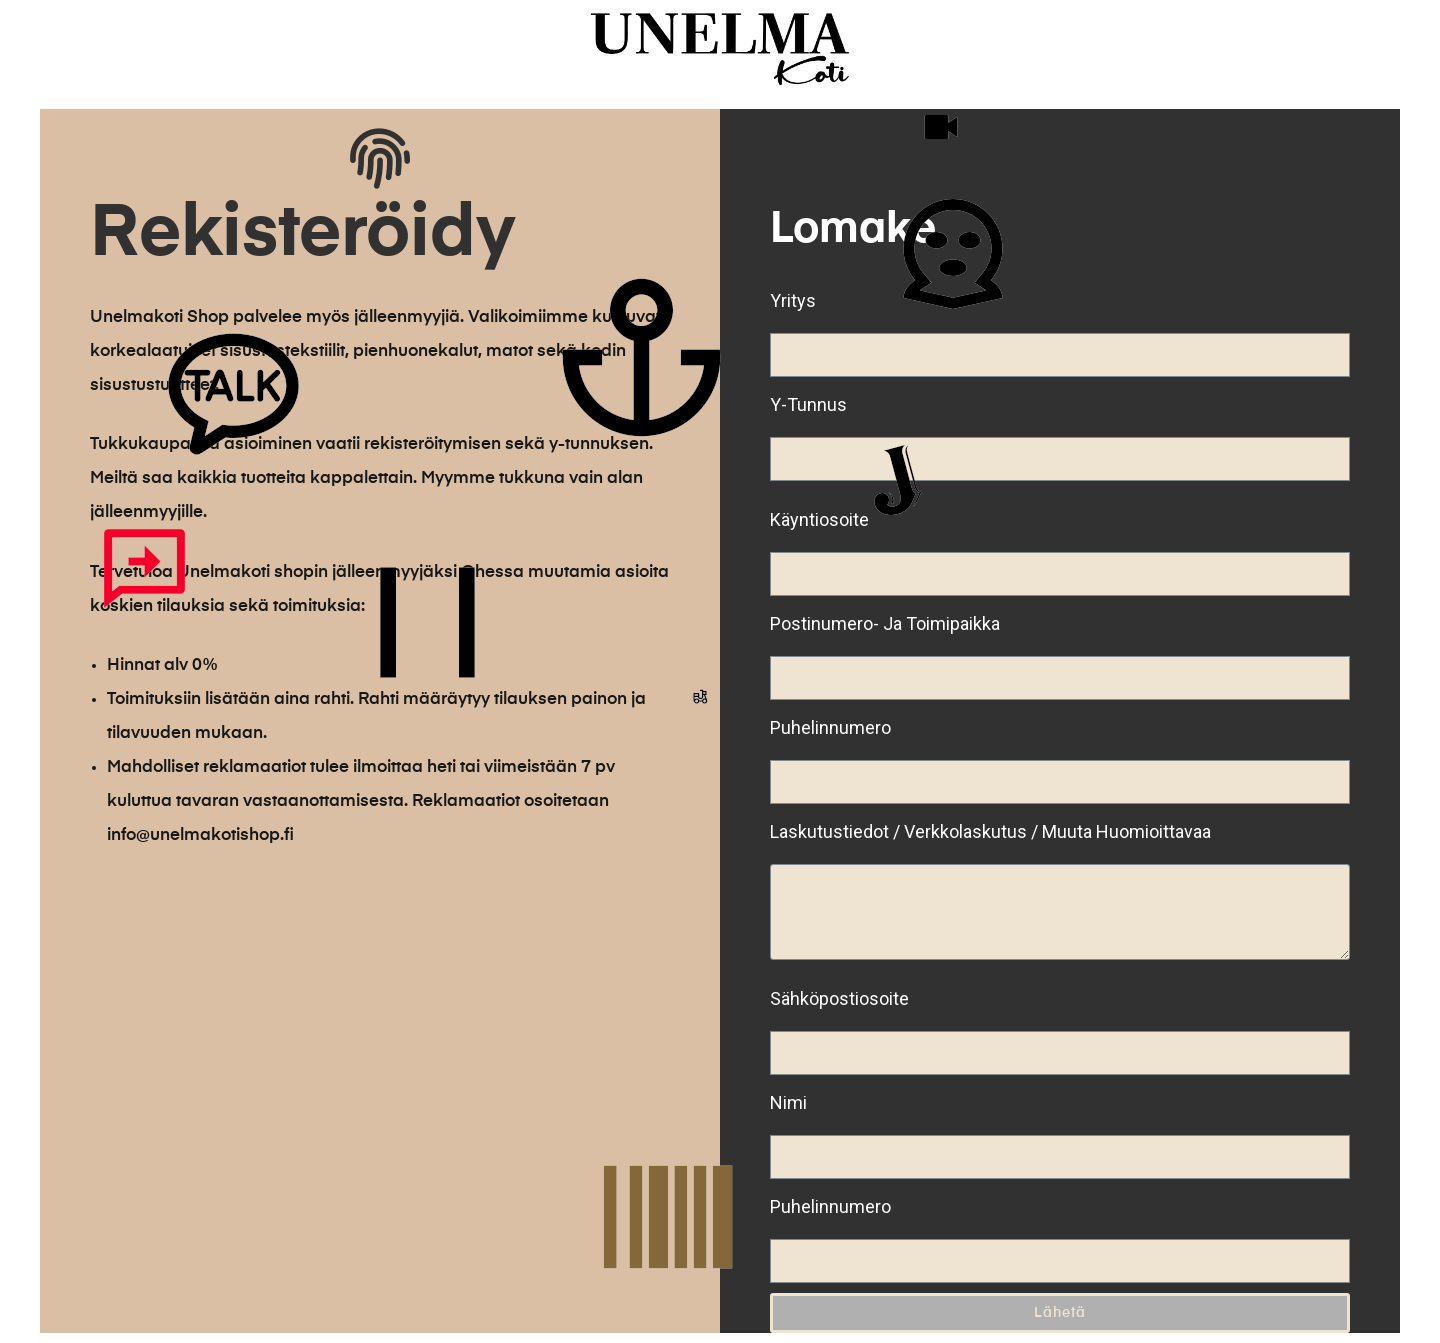  I want to click on scan a barcode, so click(668, 1217).